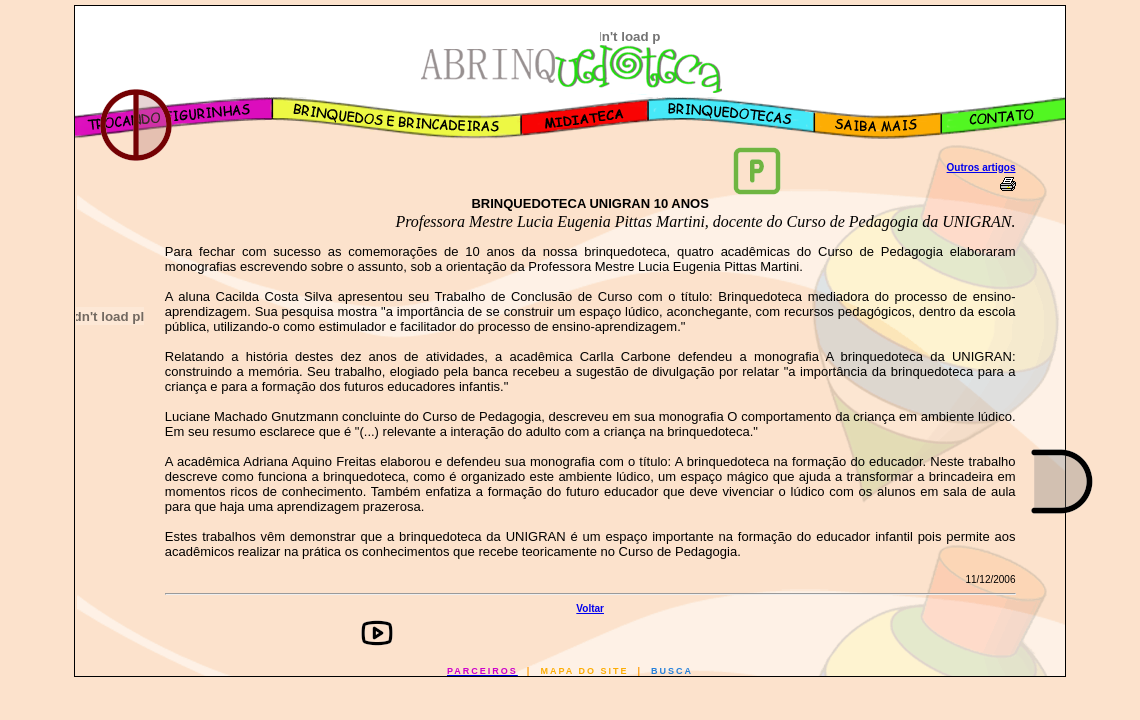  I want to click on find nearby parking locations, so click(757, 171).